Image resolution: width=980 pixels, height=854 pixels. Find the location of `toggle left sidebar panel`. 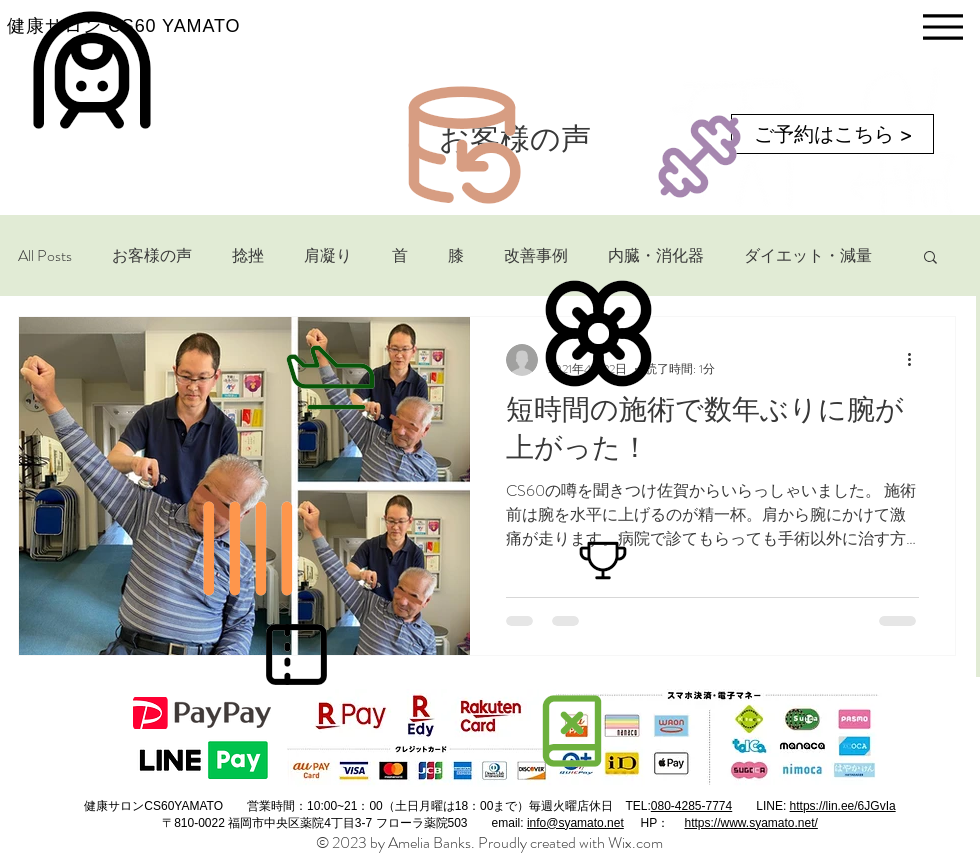

toggle left sidebar panel is located at coordinates (296, 654).